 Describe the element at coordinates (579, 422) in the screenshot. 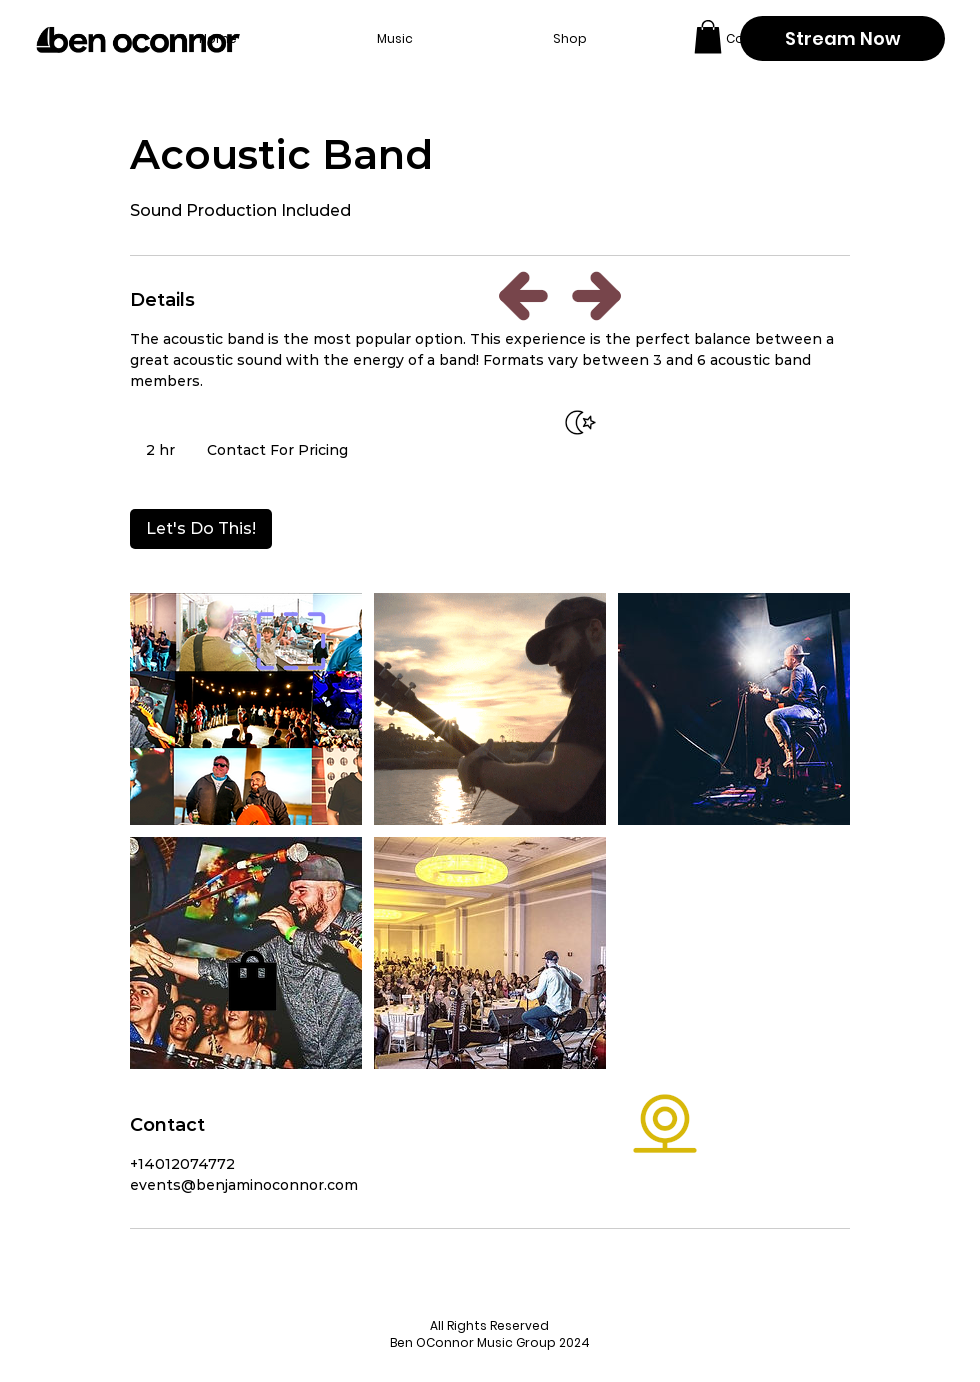

I see `toggle islamic calendar or prayer times` at that location.